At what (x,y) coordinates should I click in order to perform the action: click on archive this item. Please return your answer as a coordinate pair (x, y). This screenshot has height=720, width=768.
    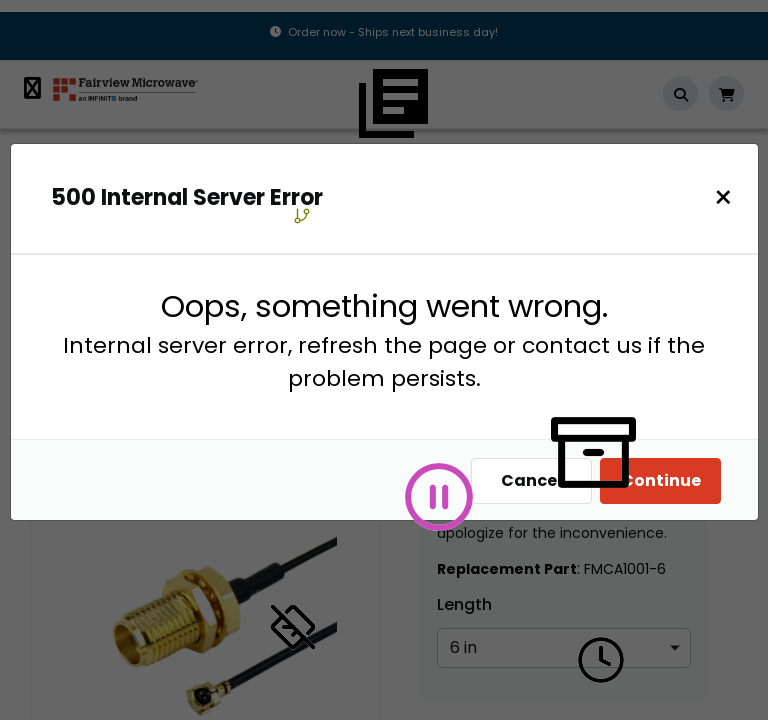
    Looking at the image, I should click on (593, 452).